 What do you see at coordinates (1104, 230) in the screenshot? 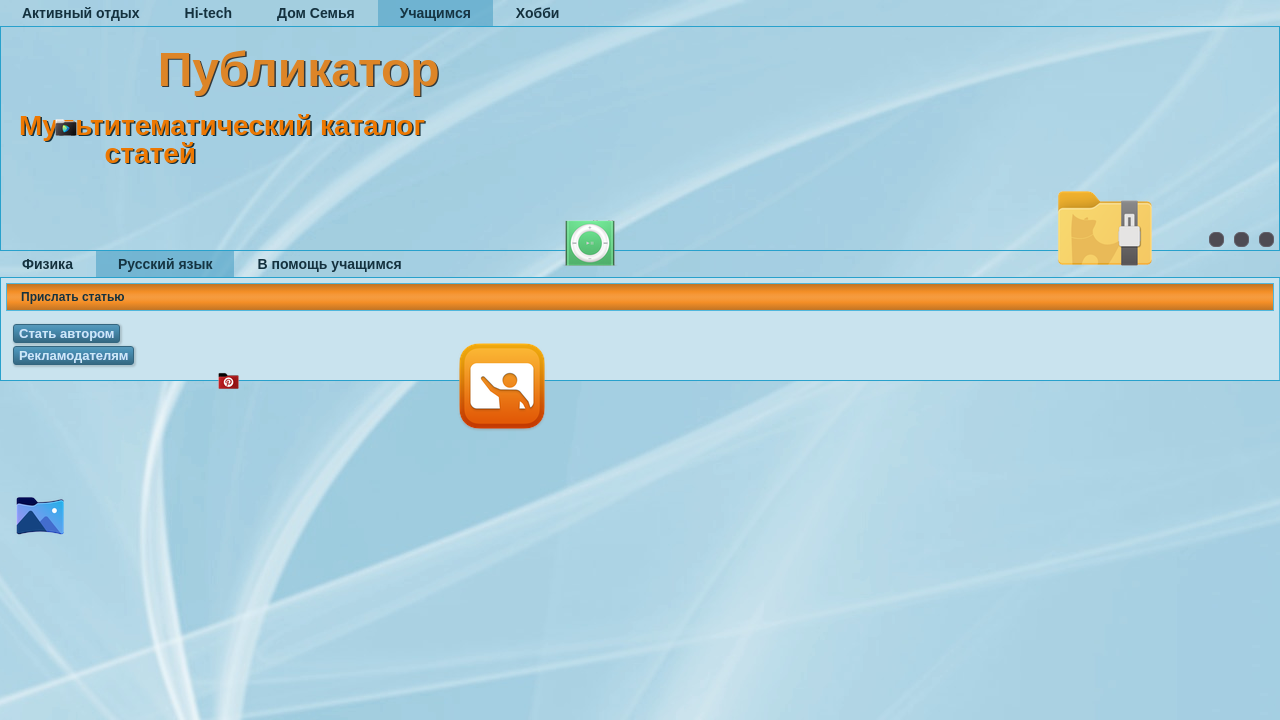
I see `folder containing nanazip compressed archives` at bounding box center [1104, 230].